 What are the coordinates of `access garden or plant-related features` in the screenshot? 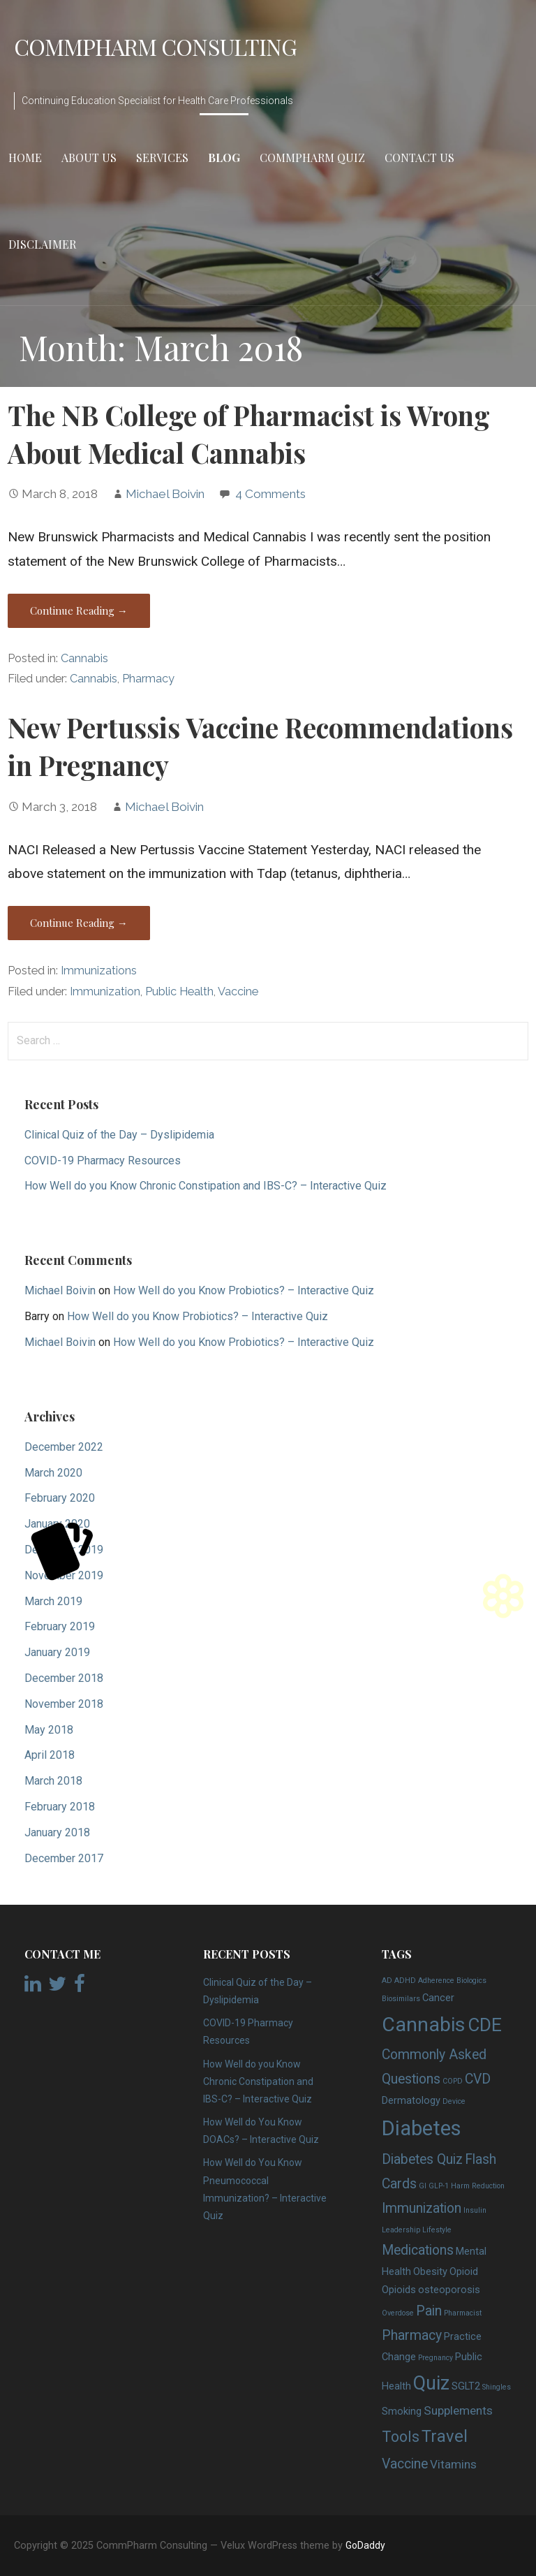 It's located at (503, 1596).